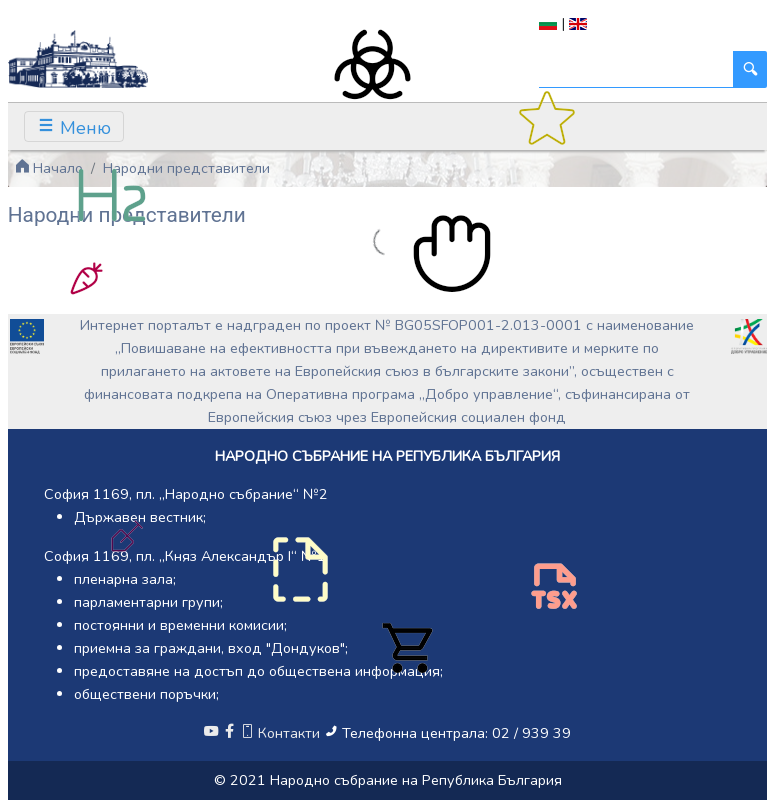 The image size is (775, 800). Describe the element at coordinates (372, 66) in the screenshot. I see `indicates hazardous or dangerous content` at that location.